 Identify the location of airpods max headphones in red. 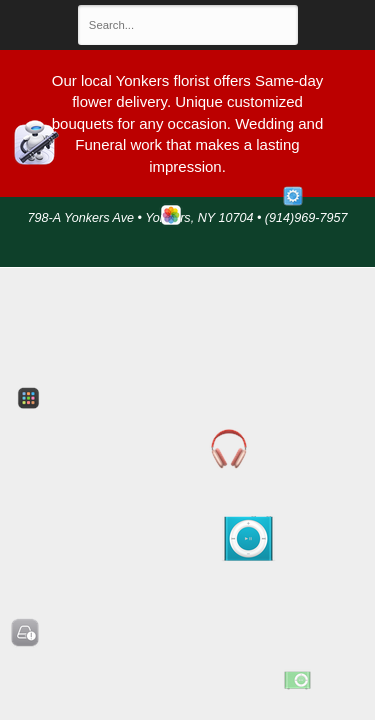
(229, 449).